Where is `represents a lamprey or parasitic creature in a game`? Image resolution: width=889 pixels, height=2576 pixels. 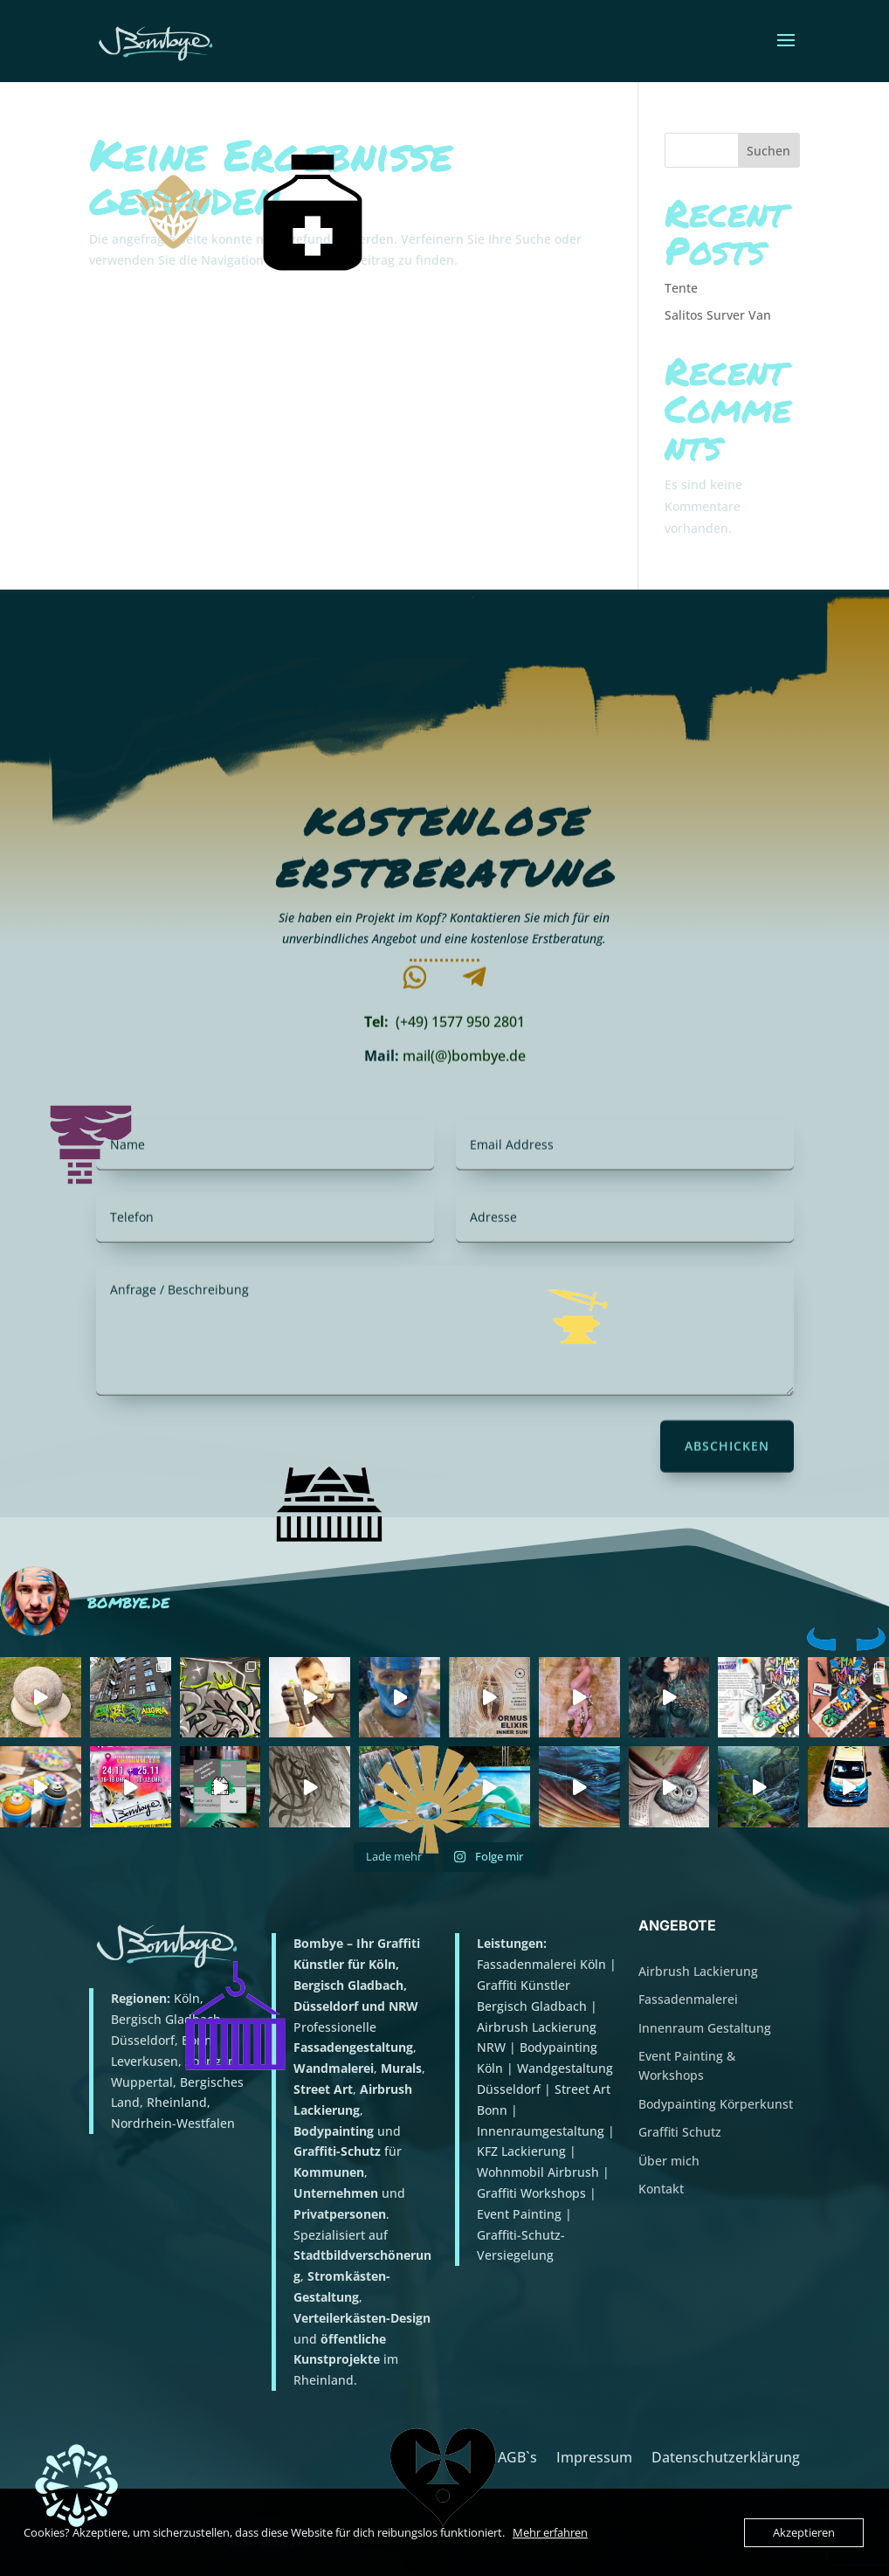
represents a lamprey or parasitic creature in a game is located at coordinates (77, 2486).